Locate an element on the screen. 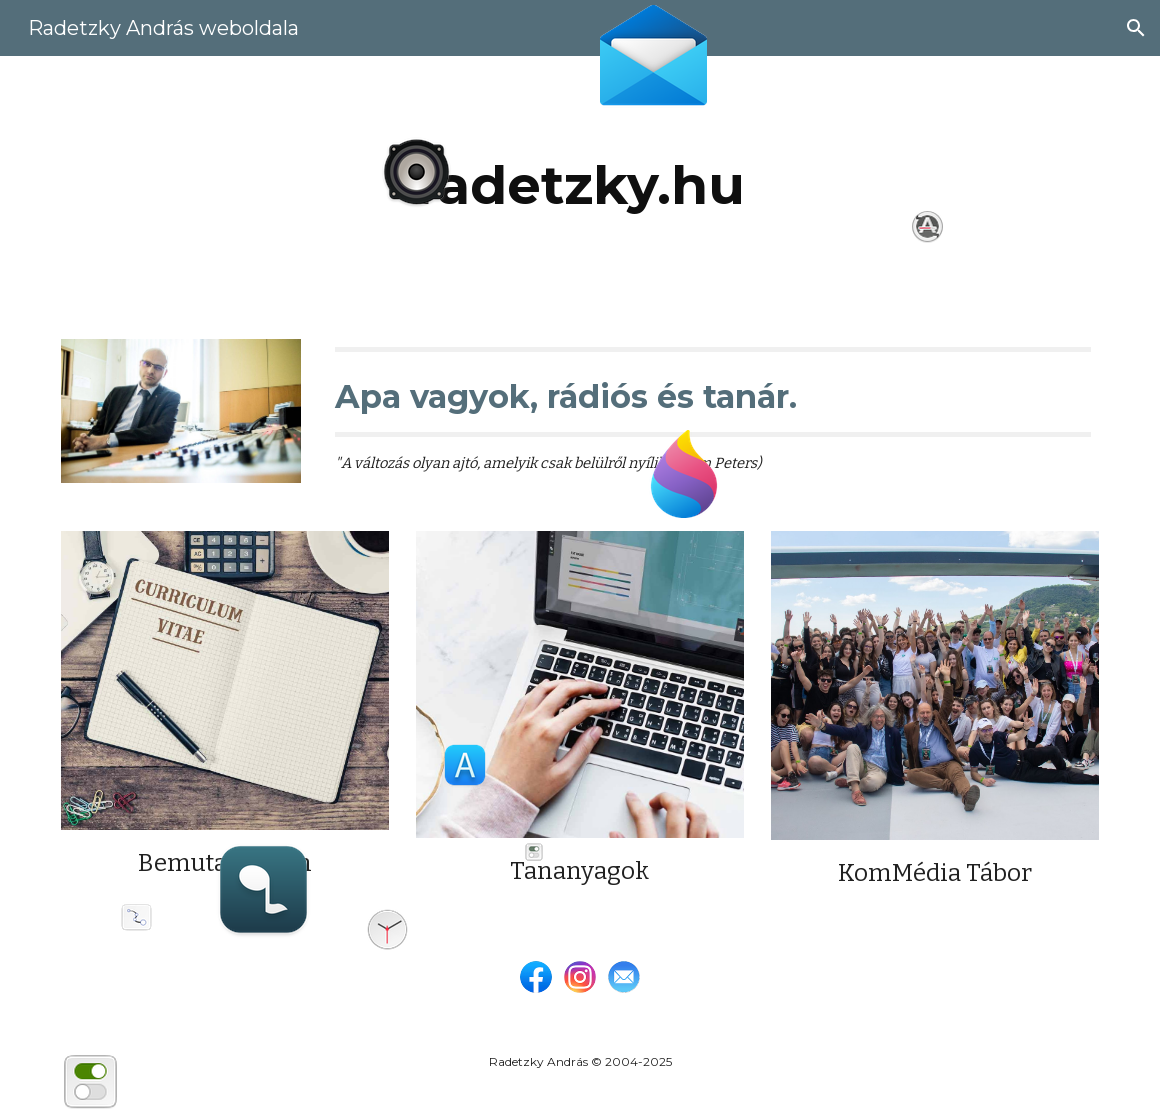 The height and width of the screenshot is (1119, 1160). open the mail app is located at coordinates (653, 58).